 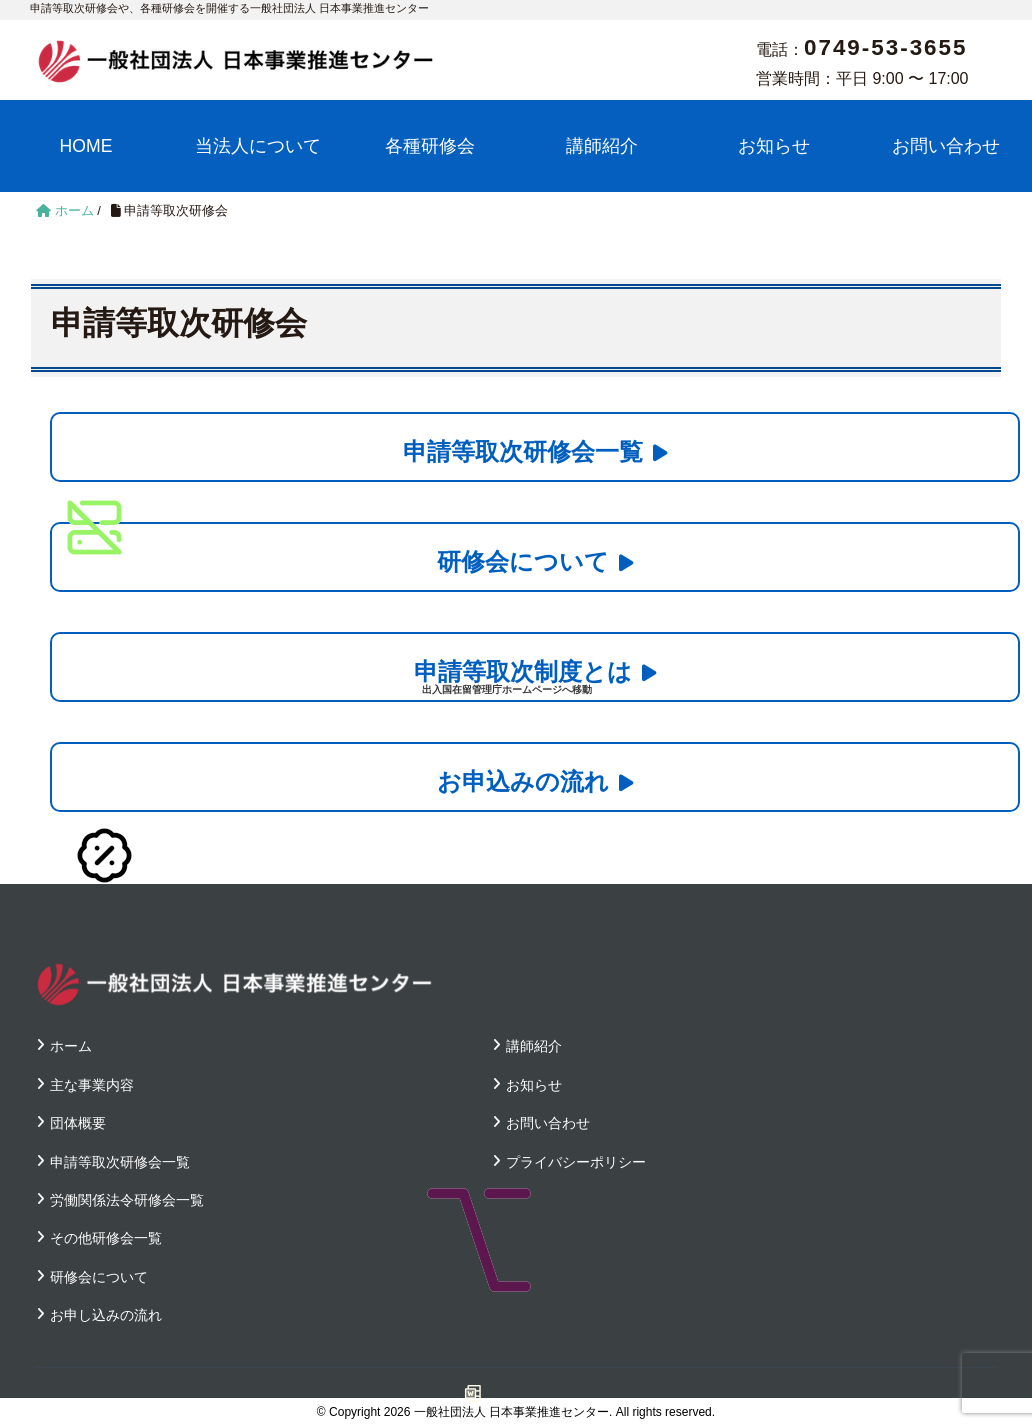 What do you see at coordinates (94, 527) in the screenshot?
I see `server is offline or unavailable` at bounding box center [94, 527].